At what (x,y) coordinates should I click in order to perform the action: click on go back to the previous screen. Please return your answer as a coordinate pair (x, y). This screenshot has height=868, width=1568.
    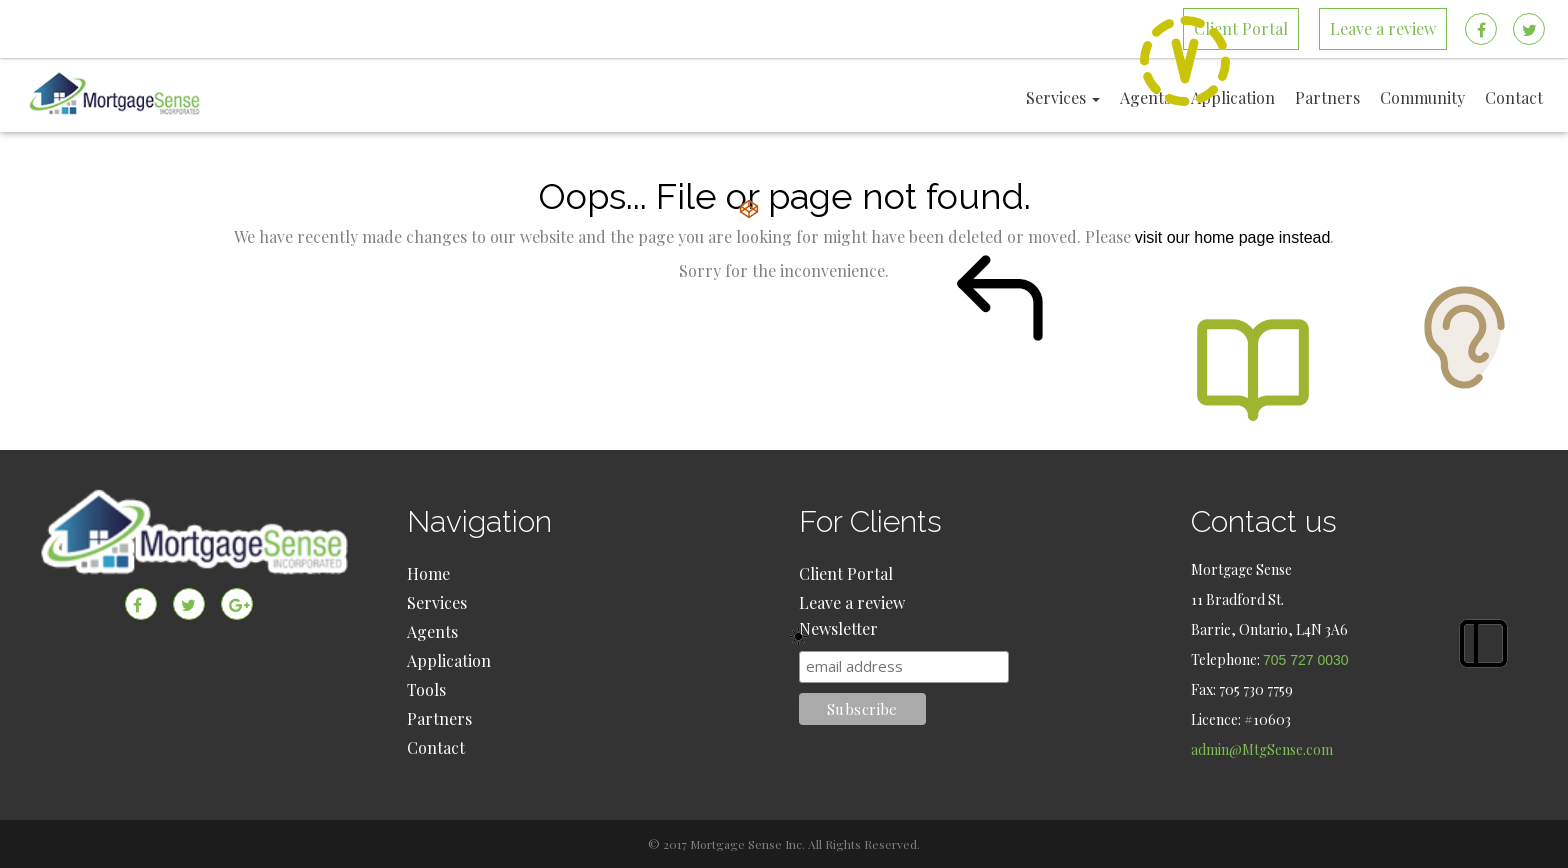
    Looking at the image, I should click on (1000, 298).